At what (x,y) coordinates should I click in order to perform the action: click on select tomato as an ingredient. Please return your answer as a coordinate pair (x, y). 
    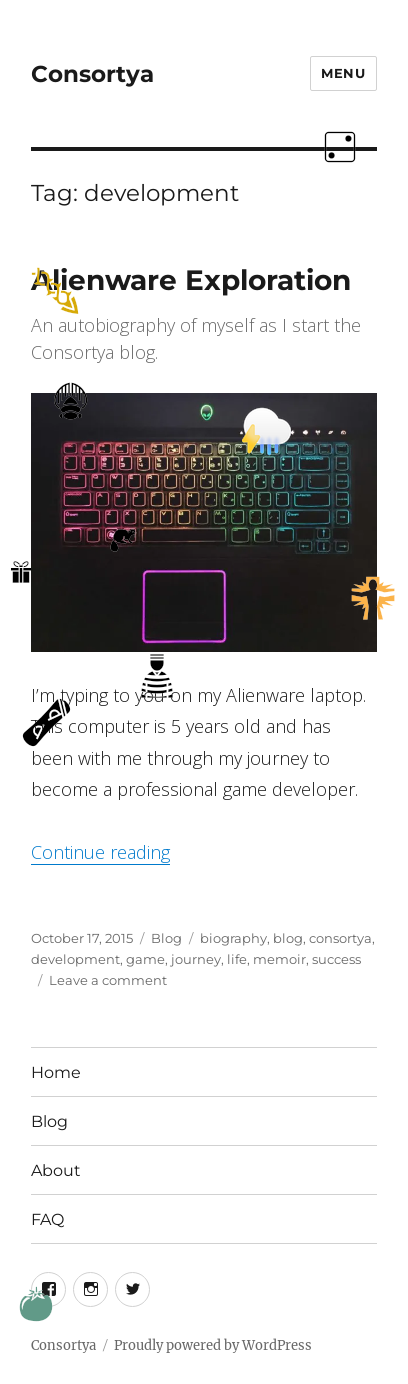
    Looking at the image, I should click on (36, 1304).